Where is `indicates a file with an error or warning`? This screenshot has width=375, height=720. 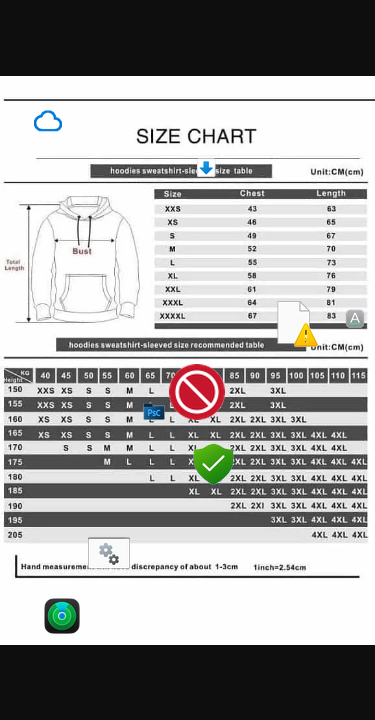 indicates a file with an error or warning is located at coordinates (293, 322).